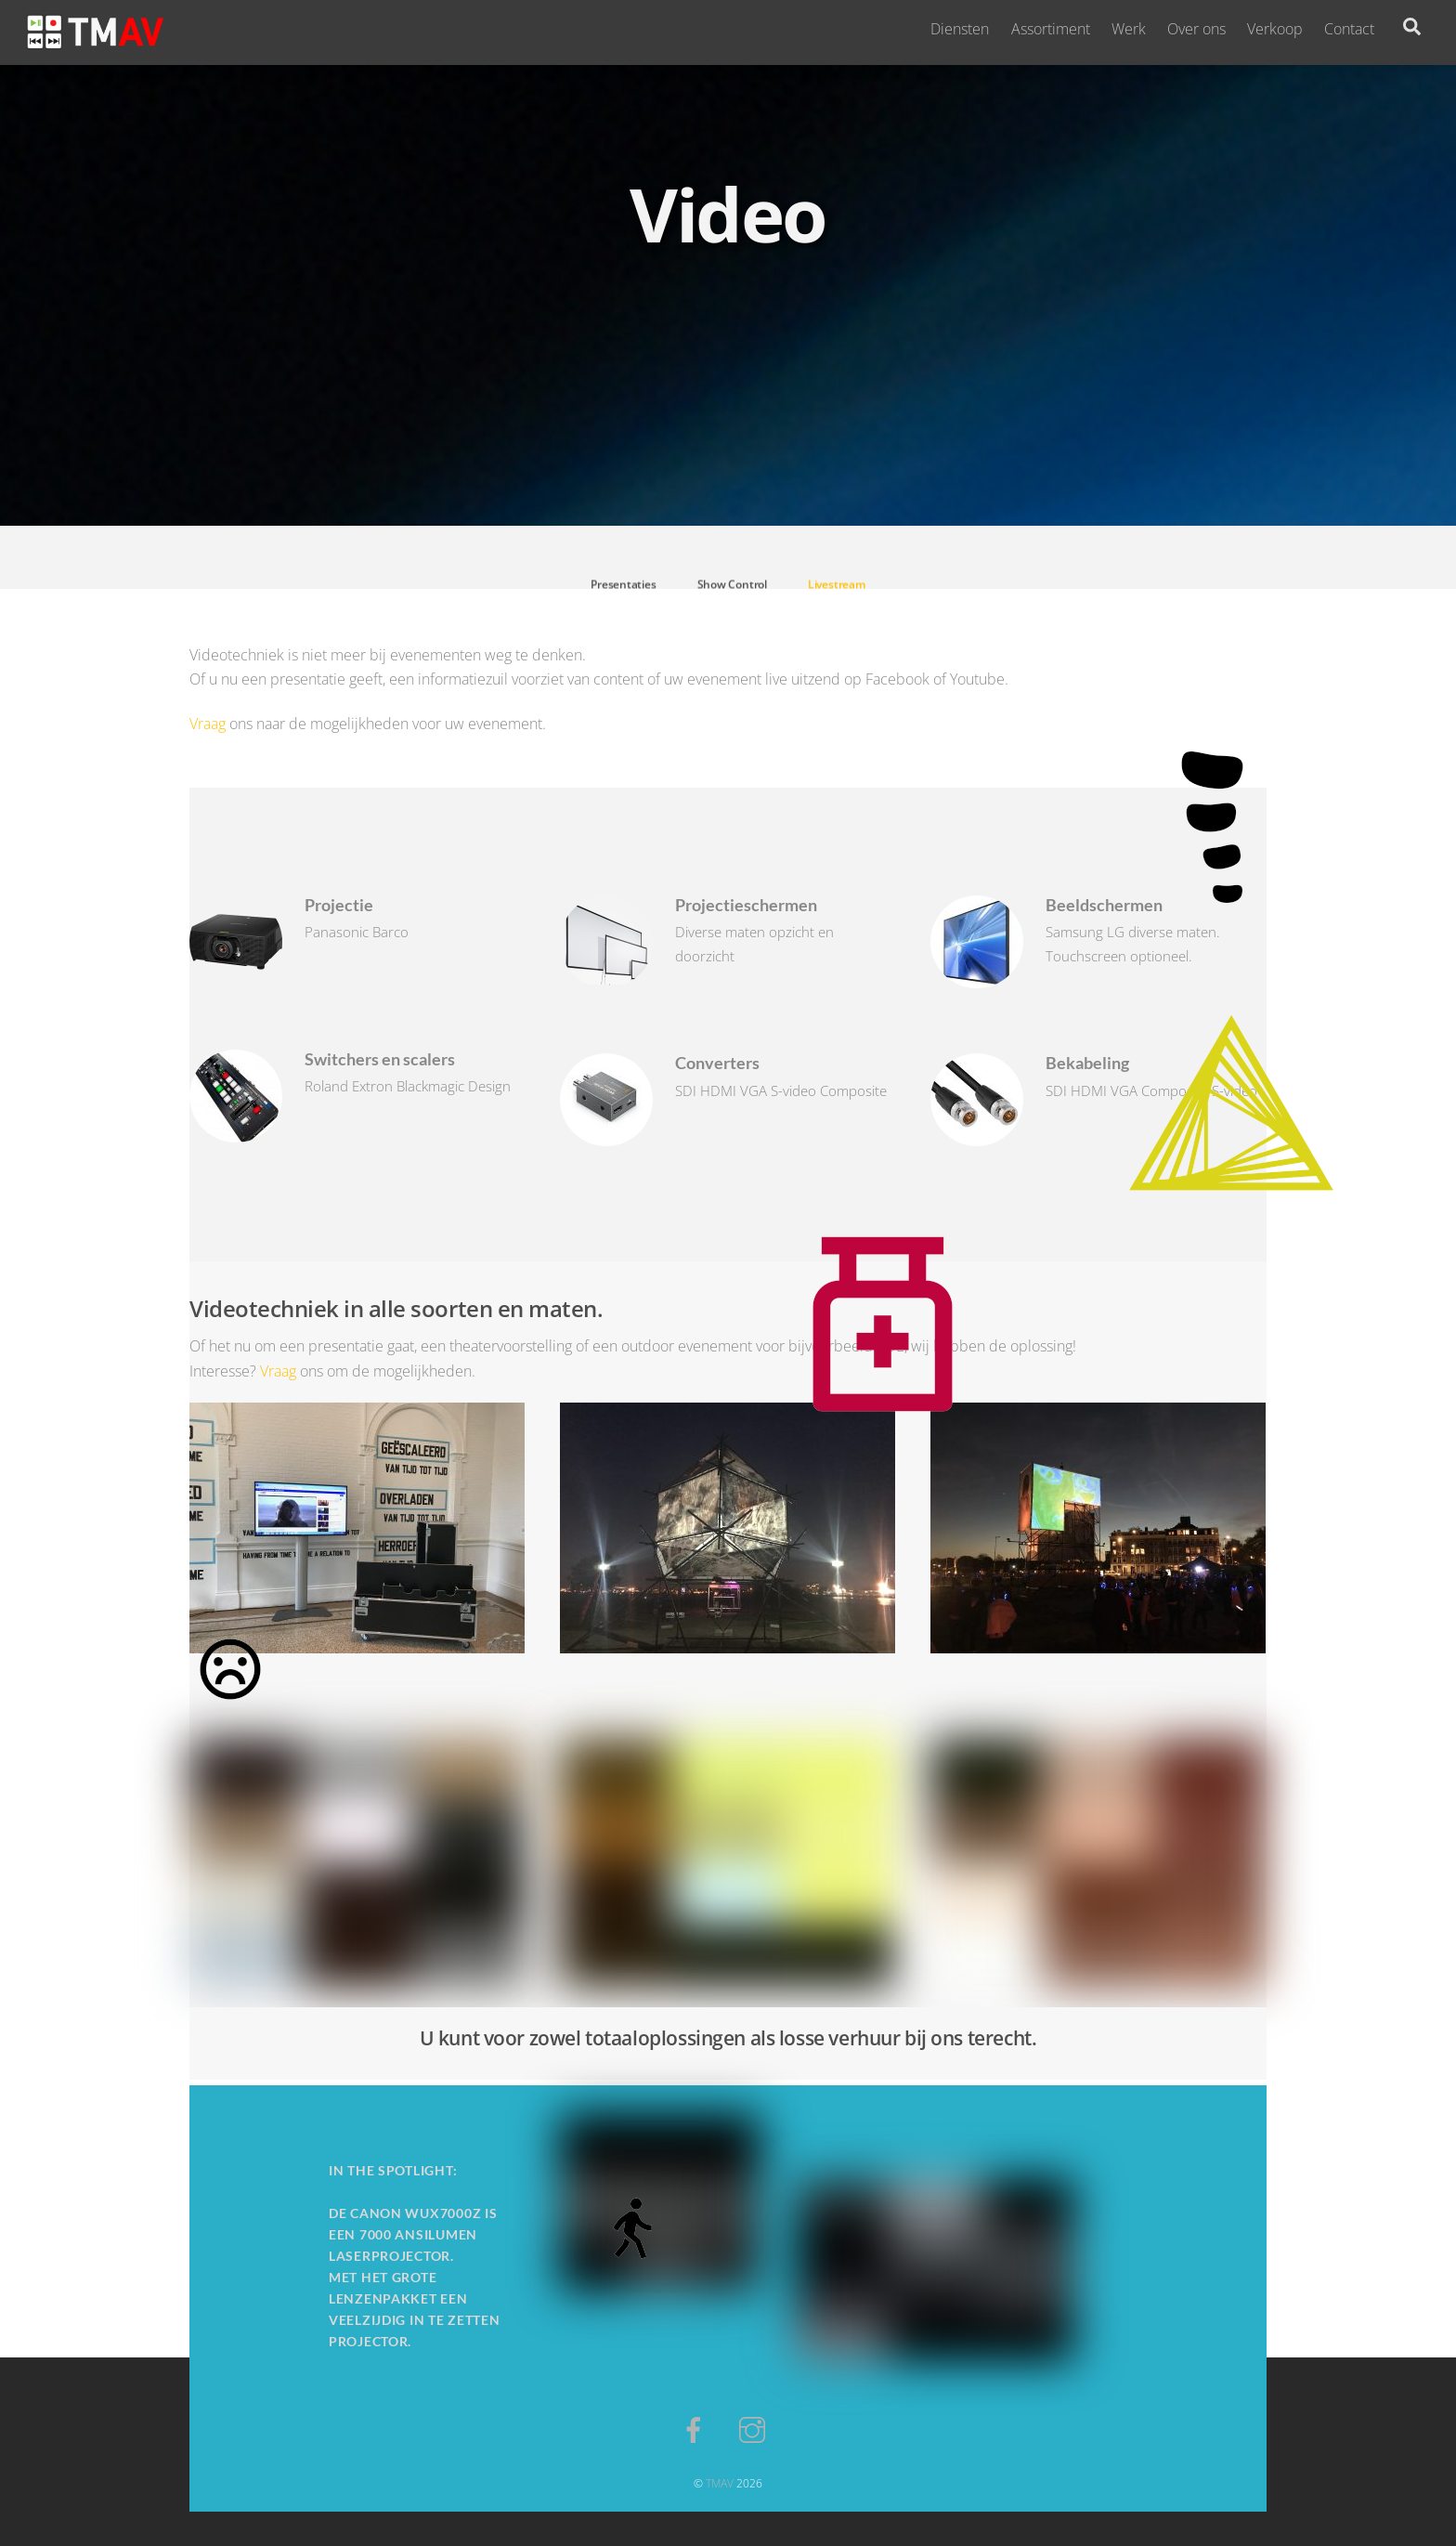  I want to click on view medication information, so click(882, 1324).